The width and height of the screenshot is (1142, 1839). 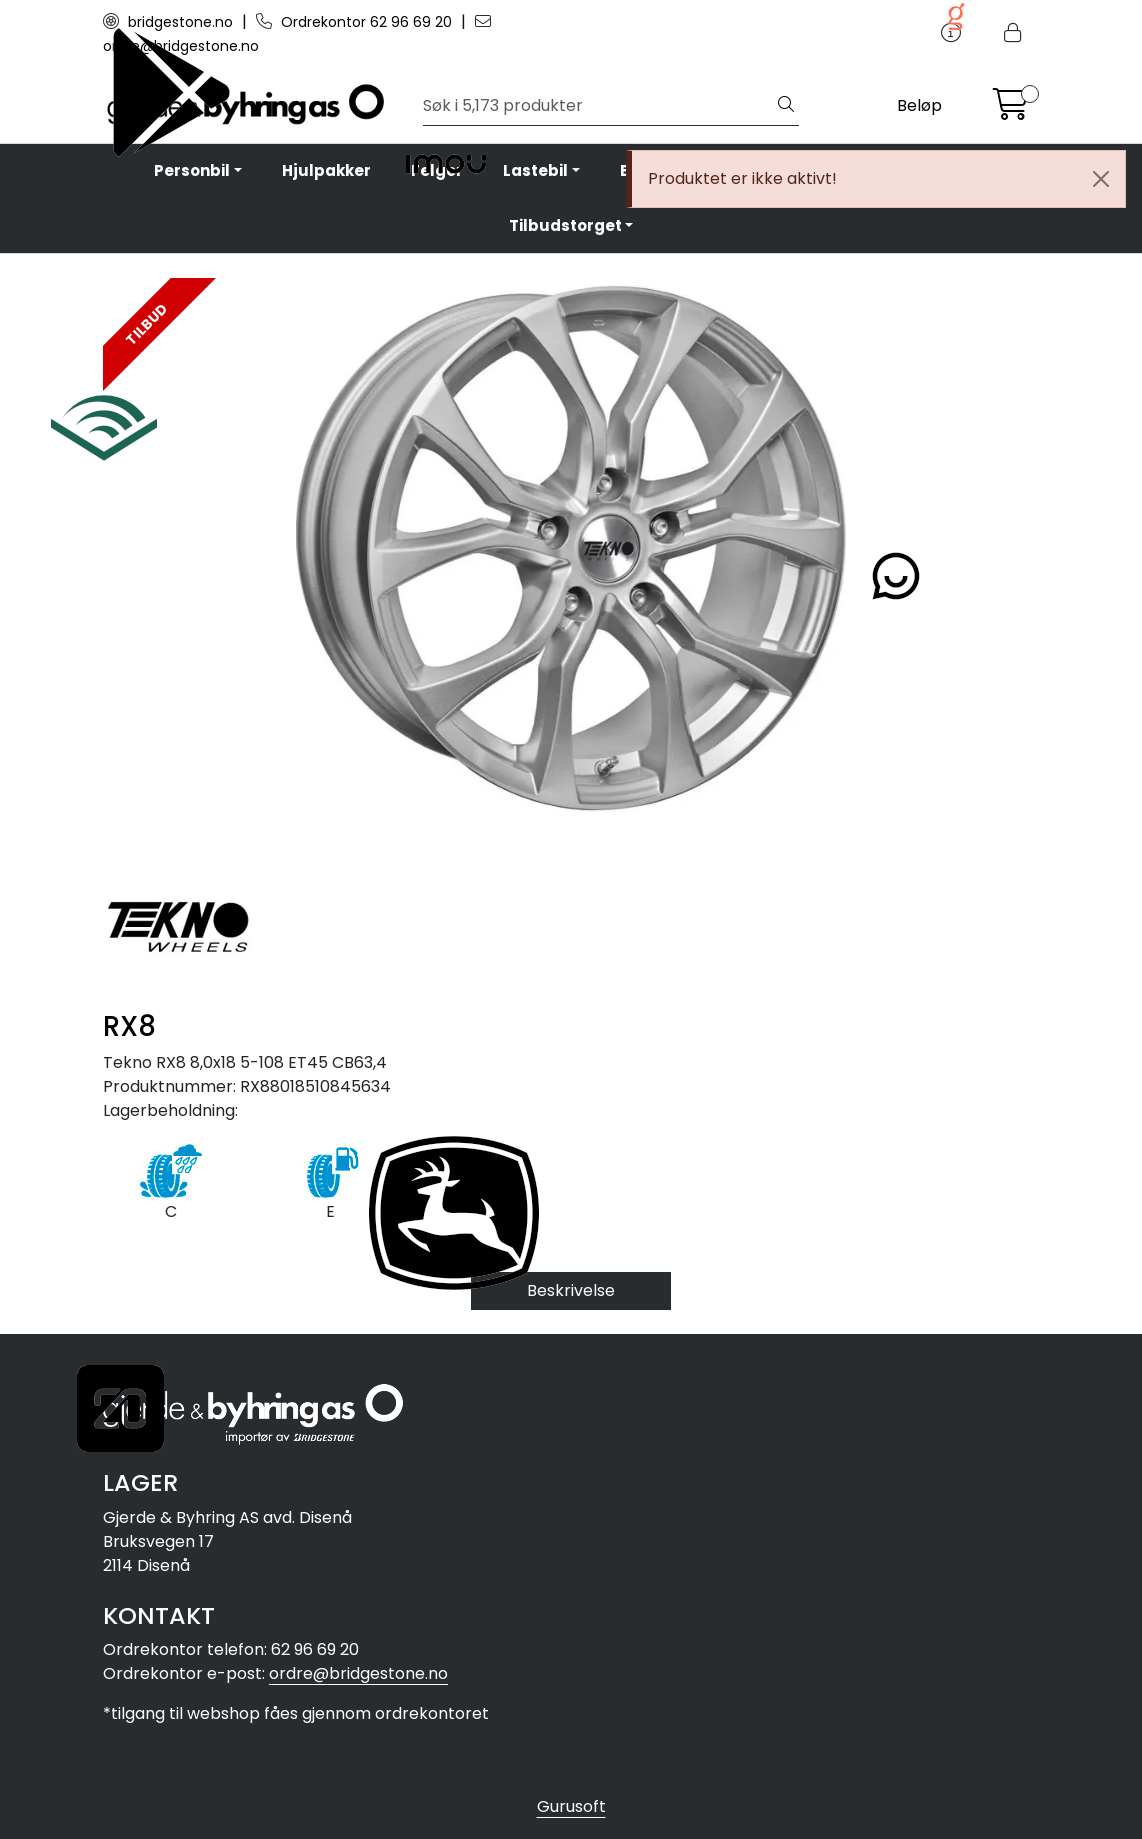 What do you see at coordinates (956, 16) in the screenshot?
I see `open Goodreads app` at bounding box center [956, 16].